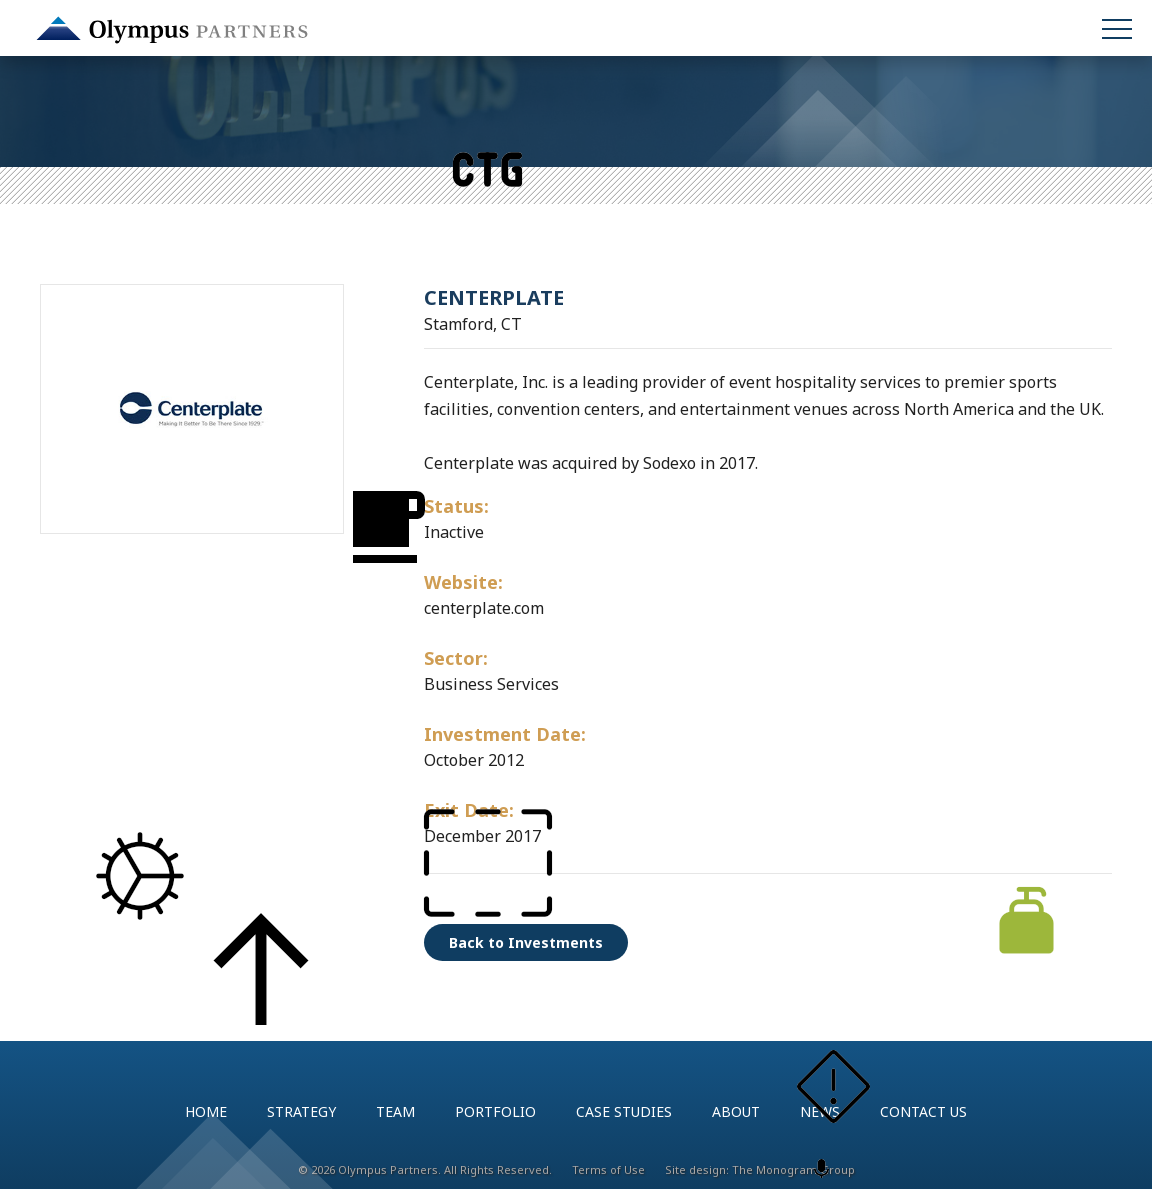 The width and height of the screenshot is (1152, 1189). What do you see at coordinates (487, 169) in the screenshot?
I see `cotangent function in a math or calculator app` at bounding box center [487, 169].